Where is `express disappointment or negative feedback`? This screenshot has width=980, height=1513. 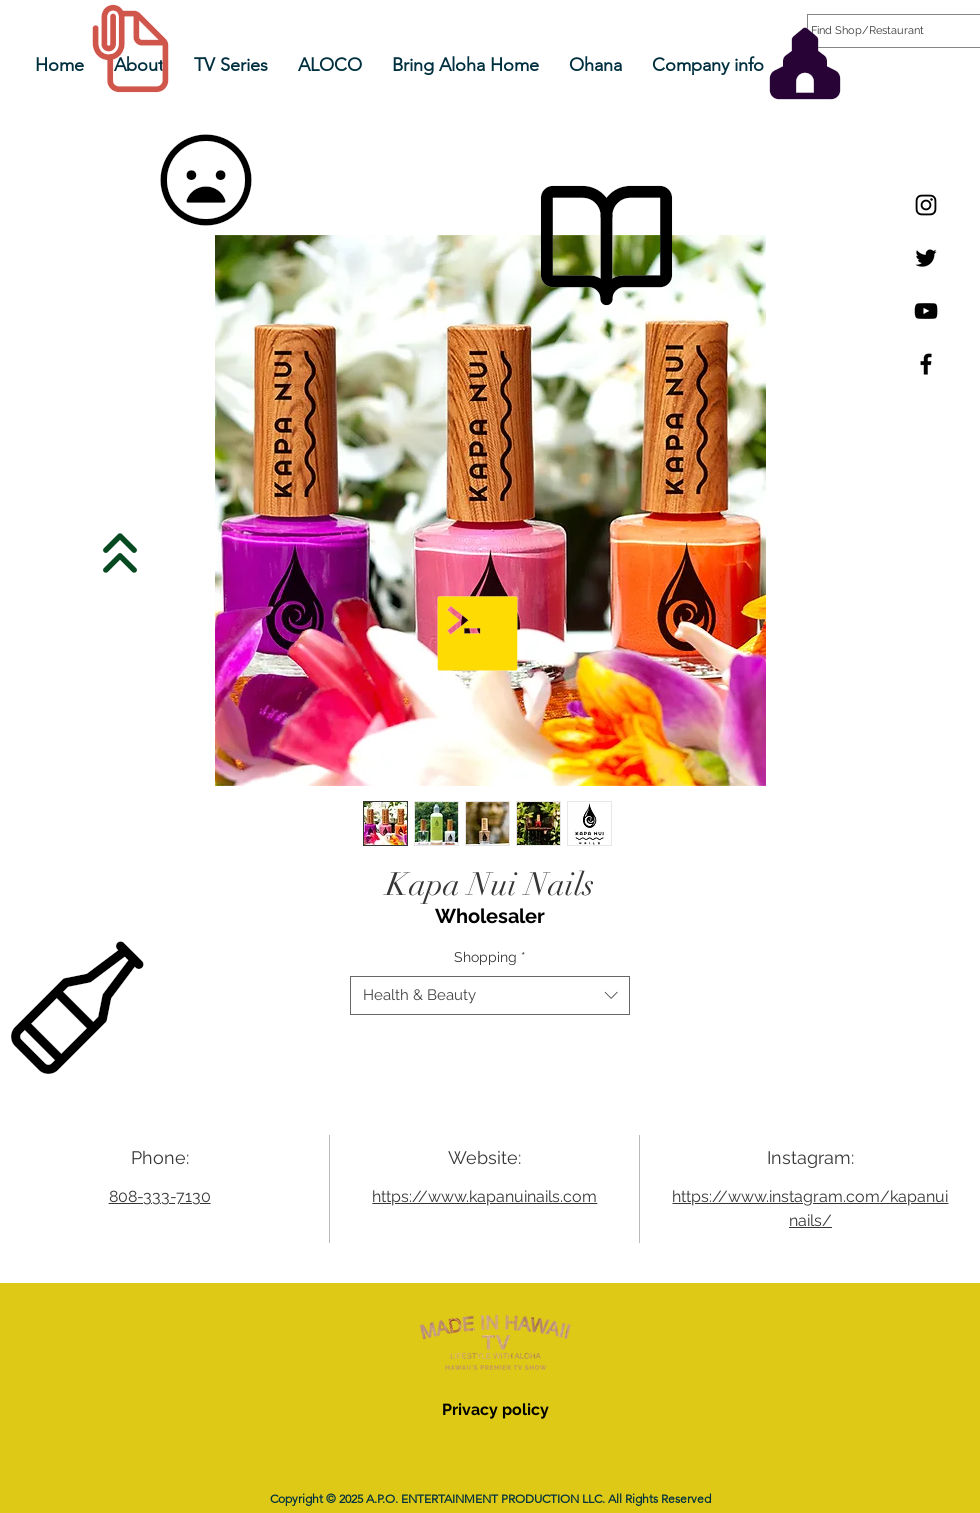 express disappointment or negative feedback is located at coordinates (206, 180).